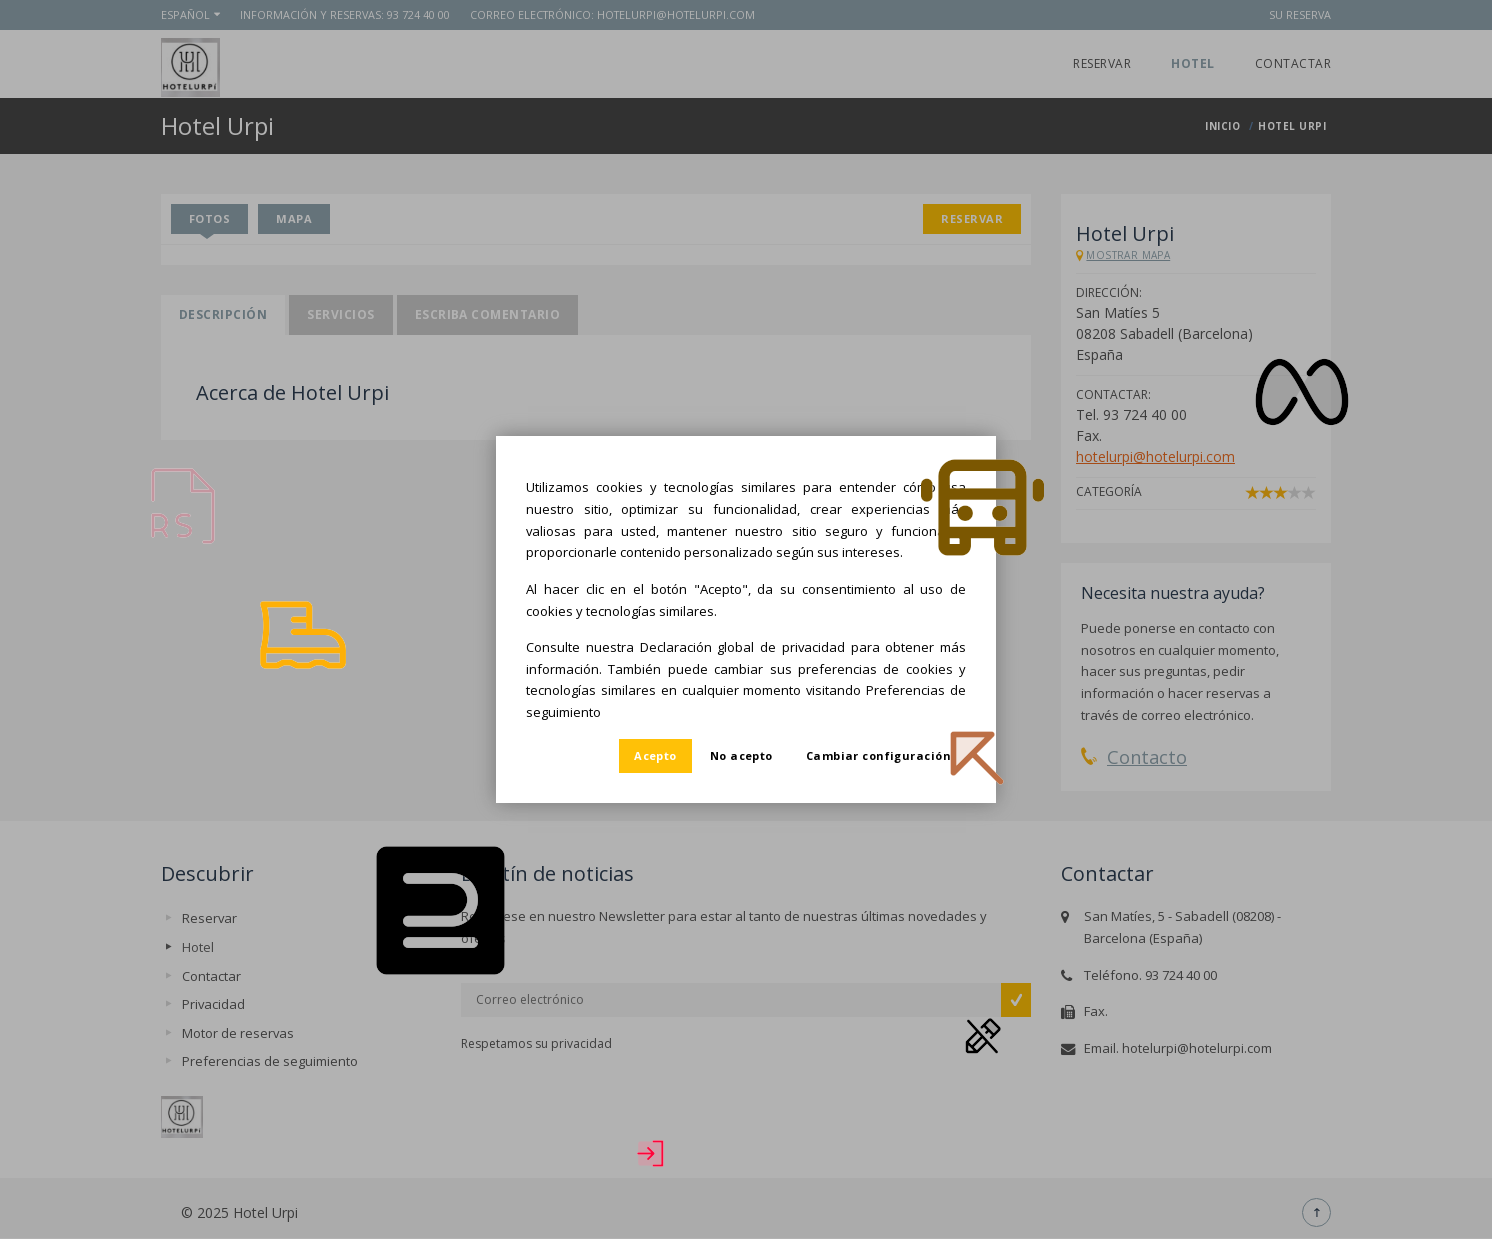 This screenshot has height=1239, width=1492. I want to click on Meta company logo, so click(1302, 392).